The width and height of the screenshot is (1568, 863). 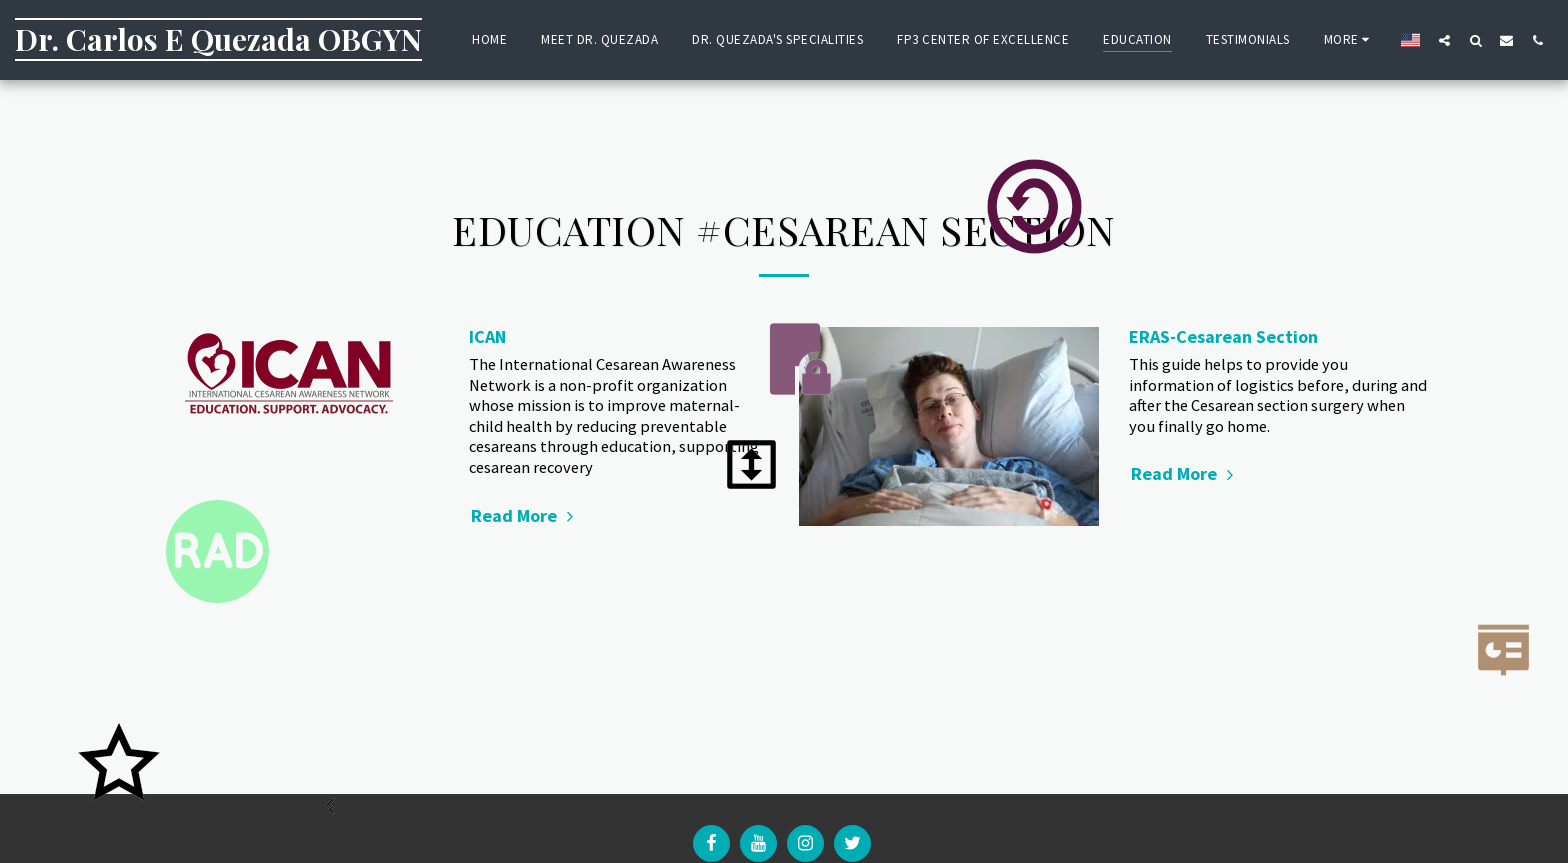 What do you see at coordinates (751, 464) in the screenshot?
I see `flip content vertically` at bounding box center [751, 464].